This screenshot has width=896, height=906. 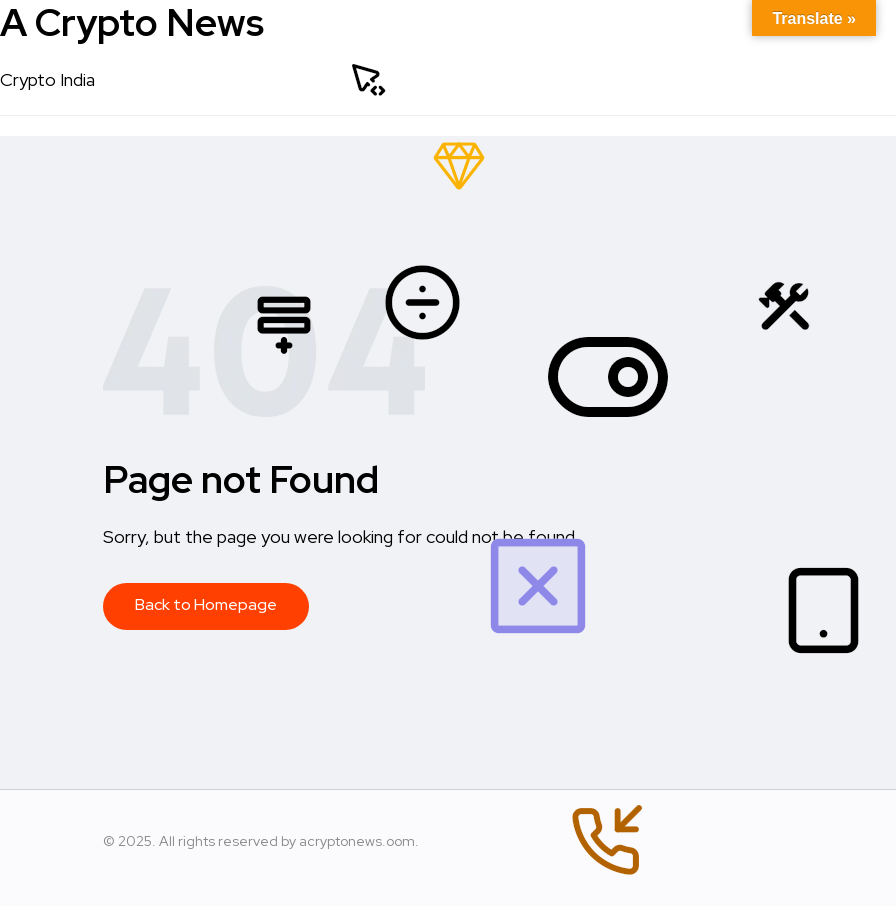 I want to click on indicates premium or pro membership status, so click(x=459, y=166).